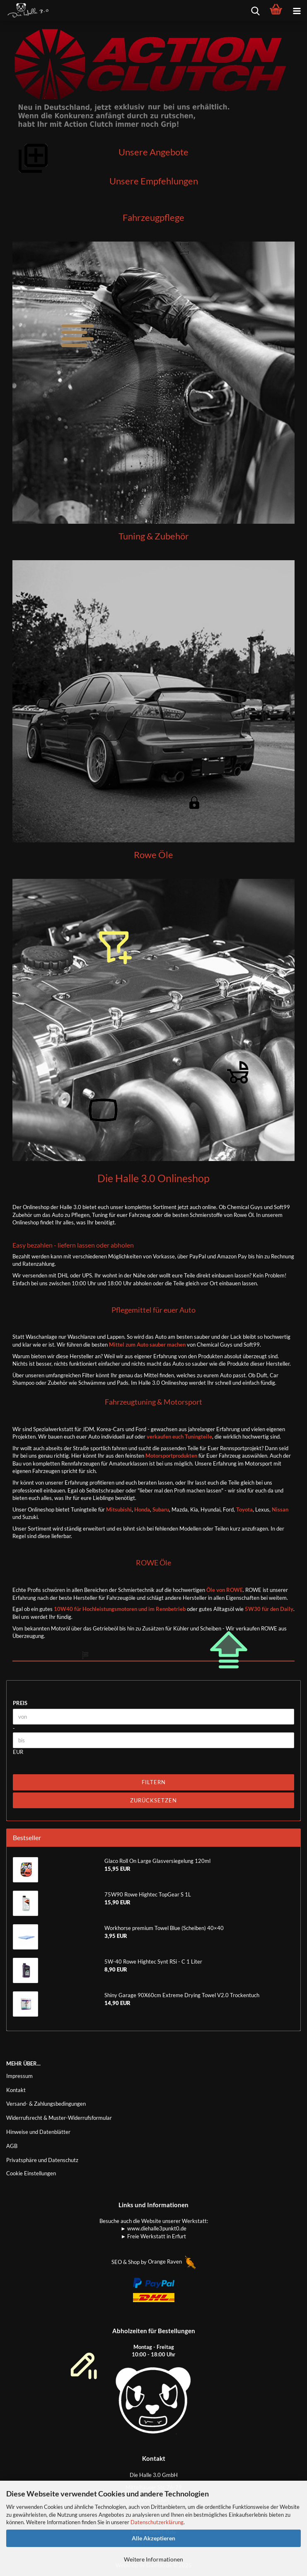 This screenshot has height=2576, width=307. Describe the element at coordinates (194, 803) in the screenshot. I see `indicates a locked or secured item` at that location.